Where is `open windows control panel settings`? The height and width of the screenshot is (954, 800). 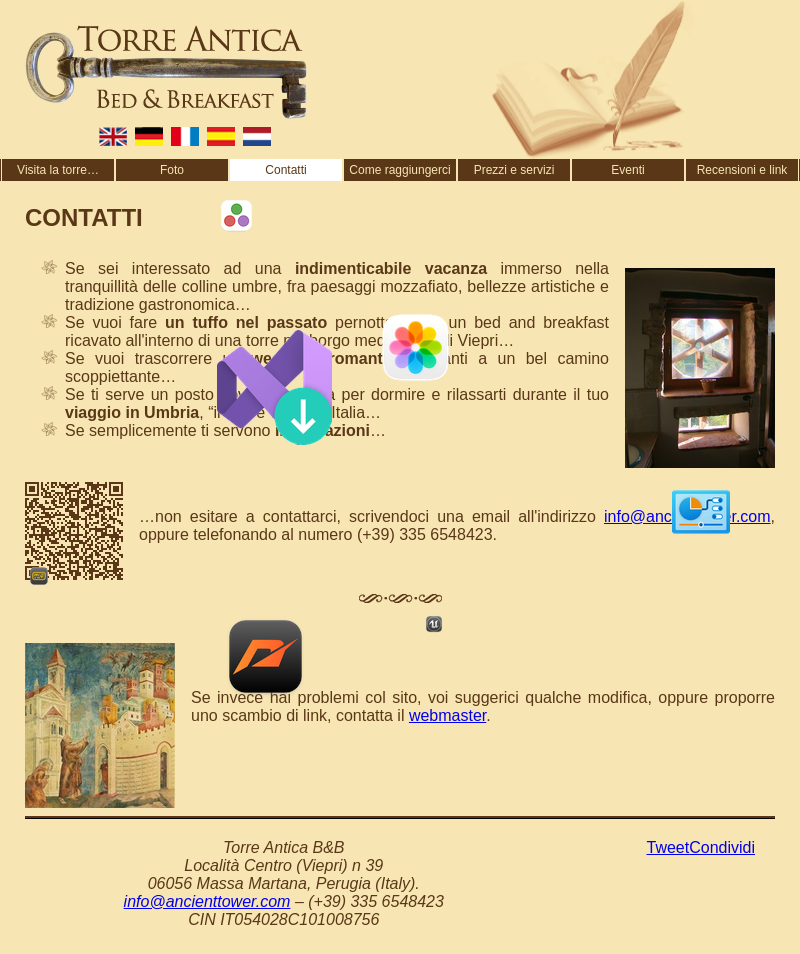 open windows control panel settings is located at coordinates (701, 512).